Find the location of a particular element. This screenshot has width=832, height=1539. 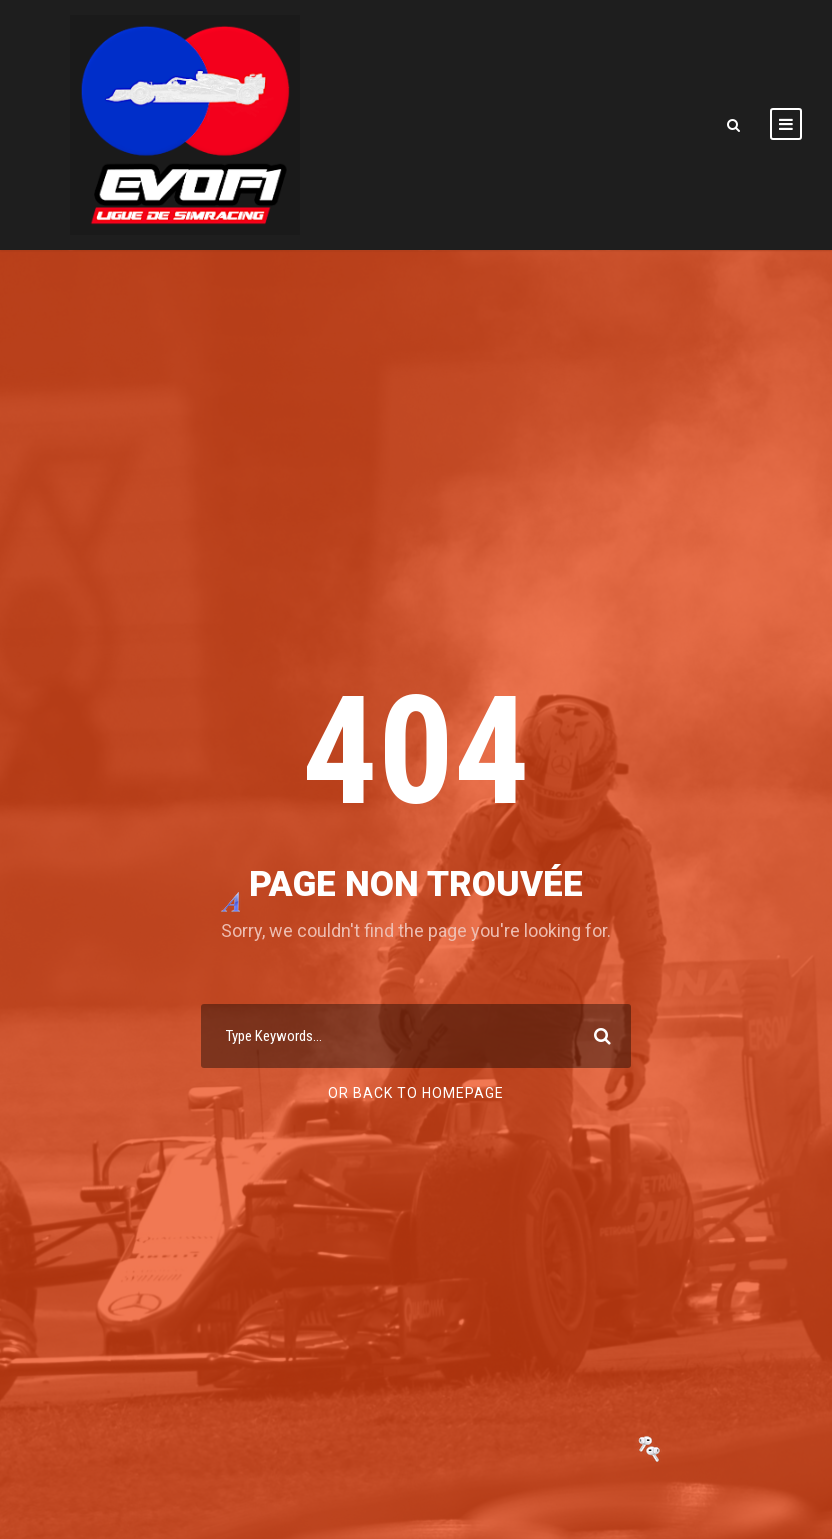

access font library or text styles is located at coordinates (230, 902).